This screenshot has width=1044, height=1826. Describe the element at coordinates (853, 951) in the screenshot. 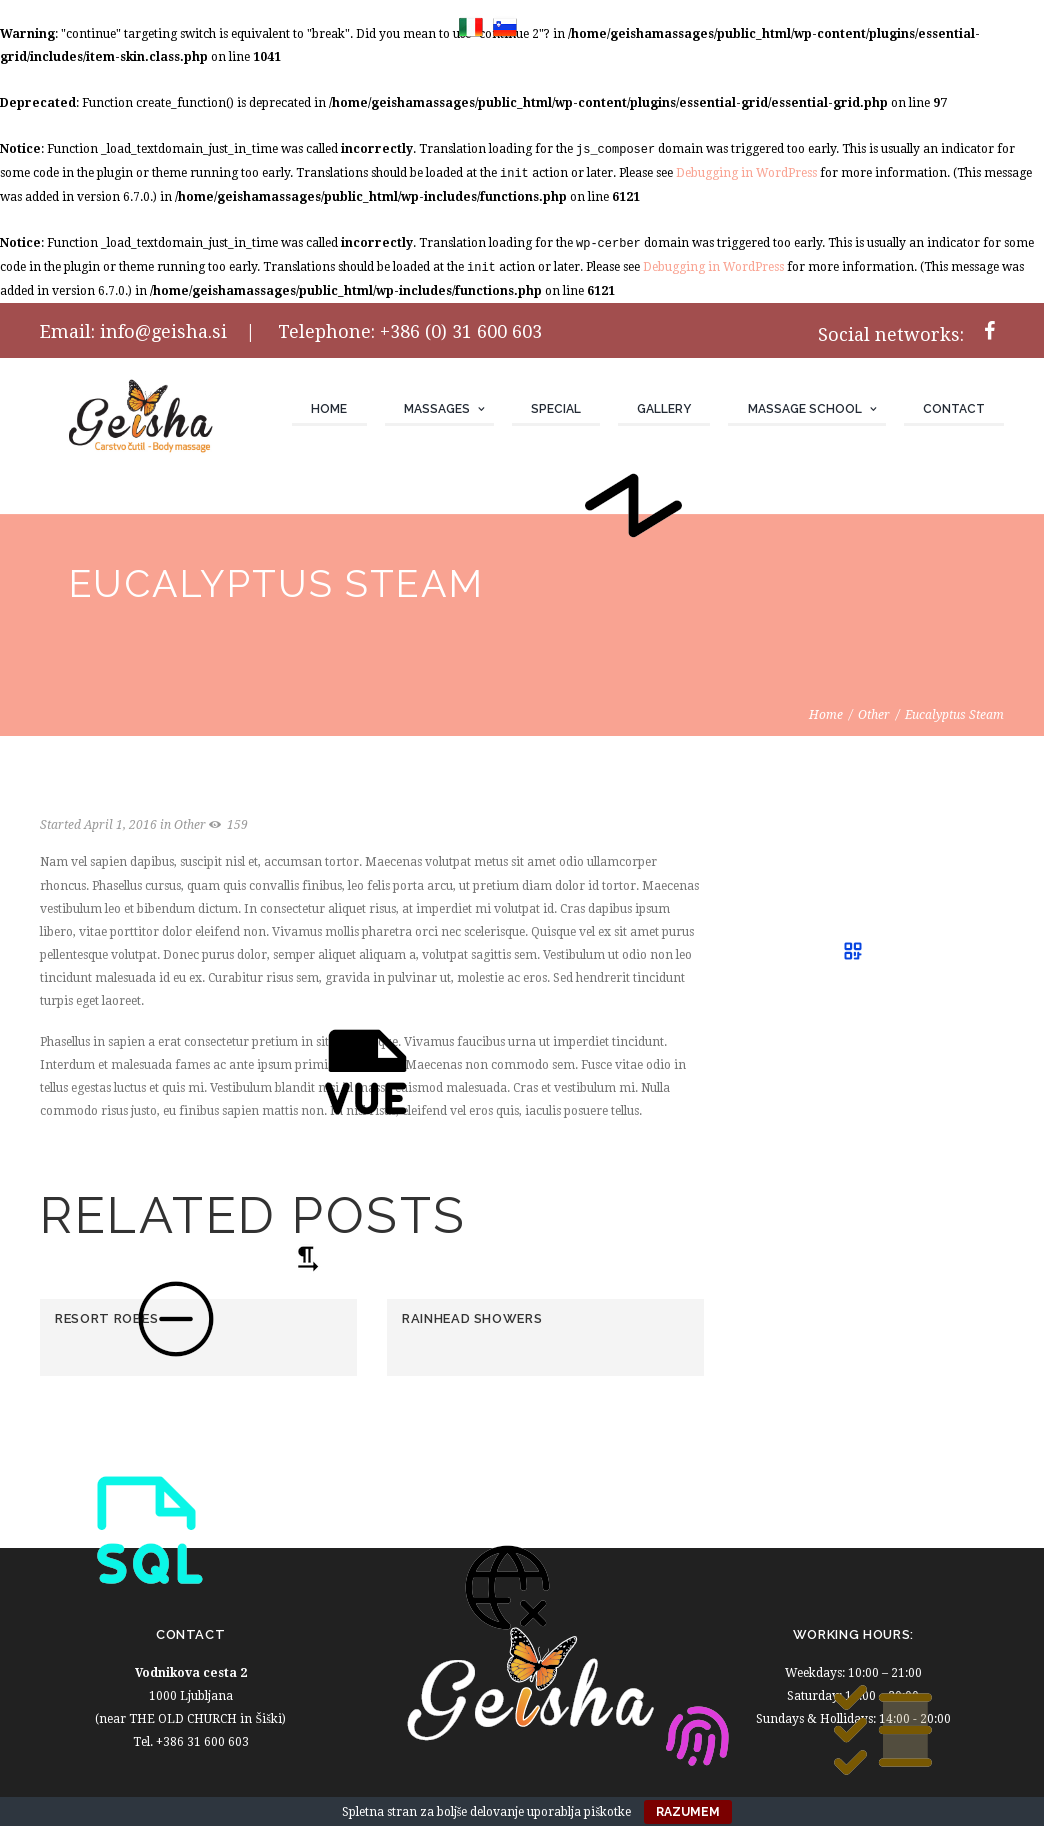

I see `scan a qr code` at that location.